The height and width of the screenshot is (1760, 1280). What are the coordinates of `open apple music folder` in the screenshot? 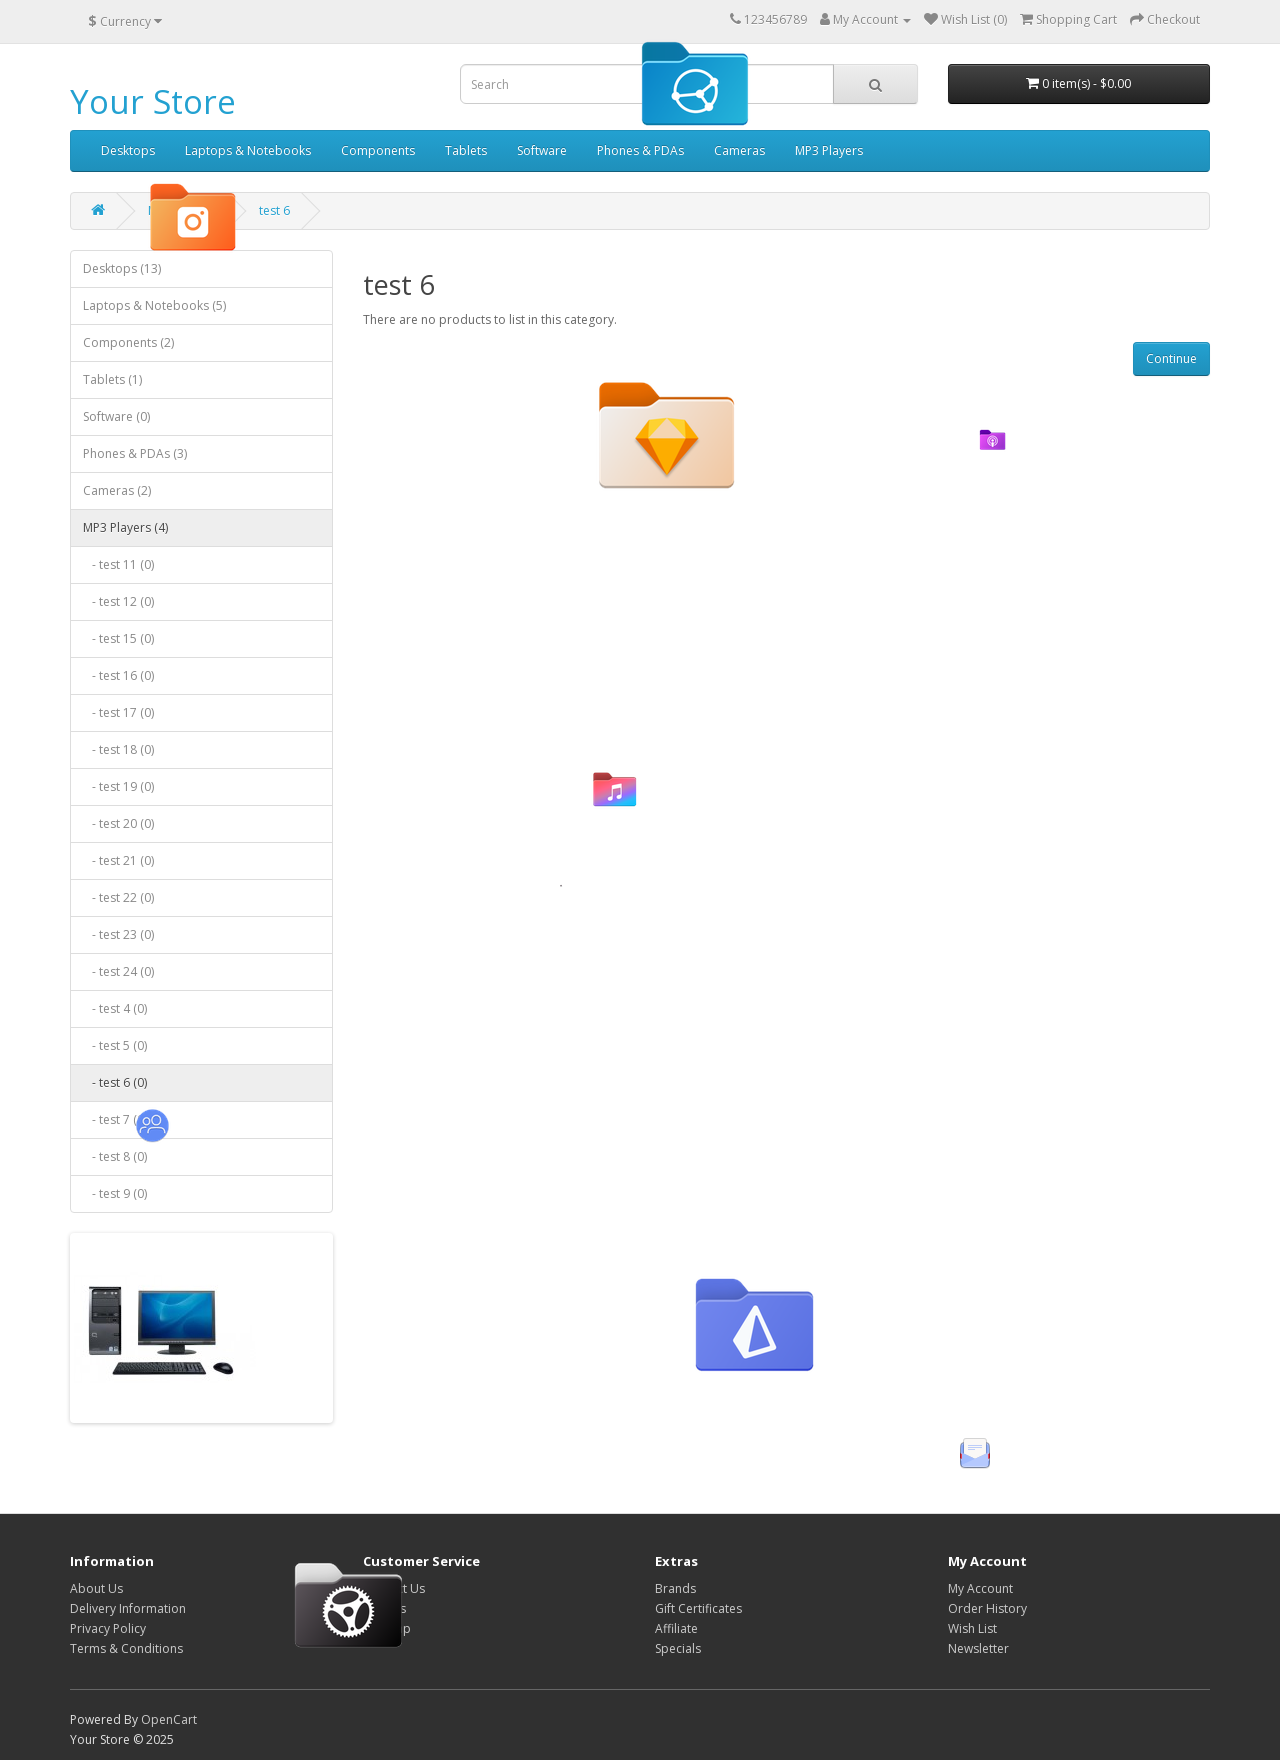 It's located at (614, 790).